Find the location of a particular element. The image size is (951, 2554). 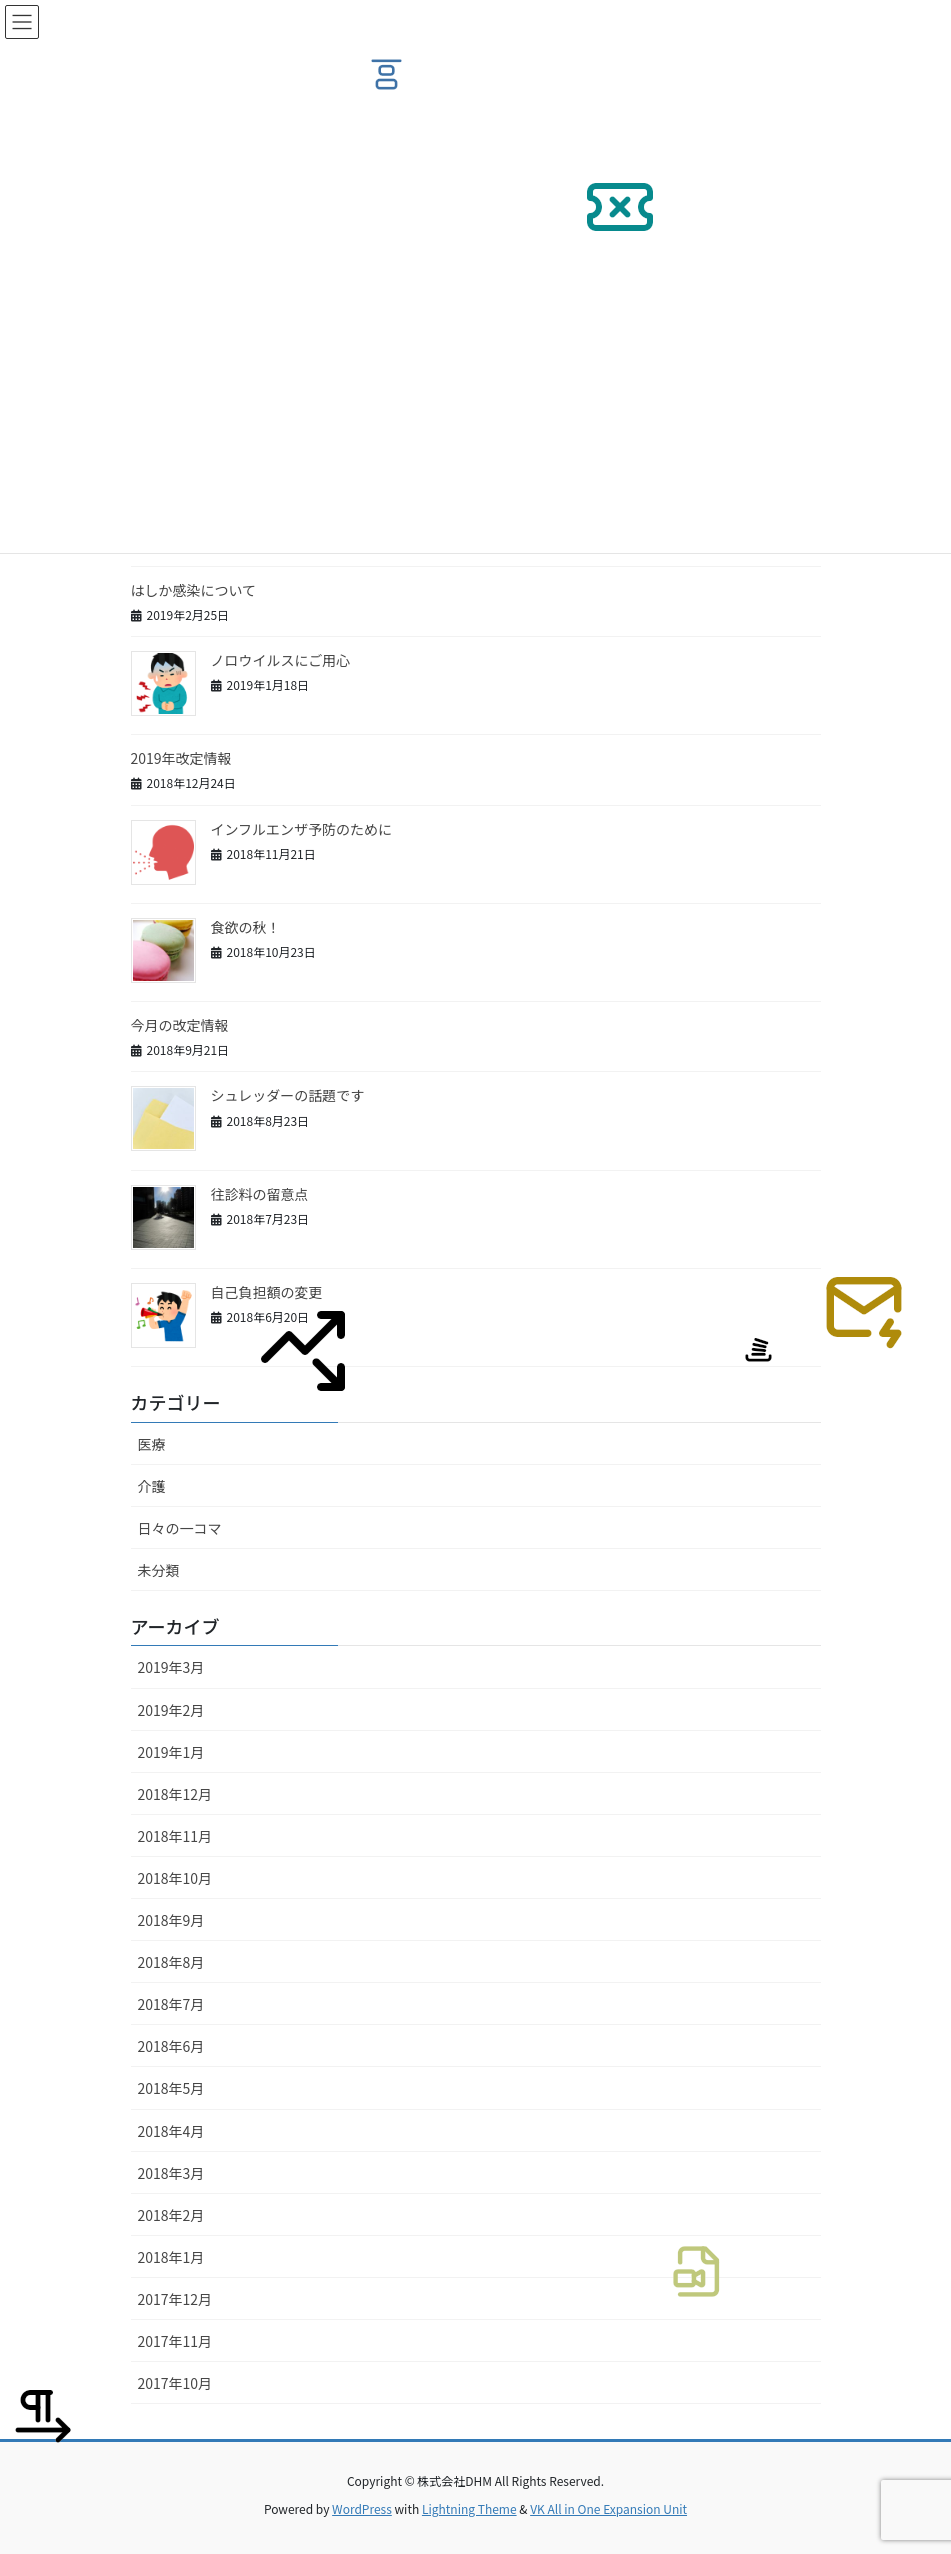

open a video file is located at coordinates (698, 2271).